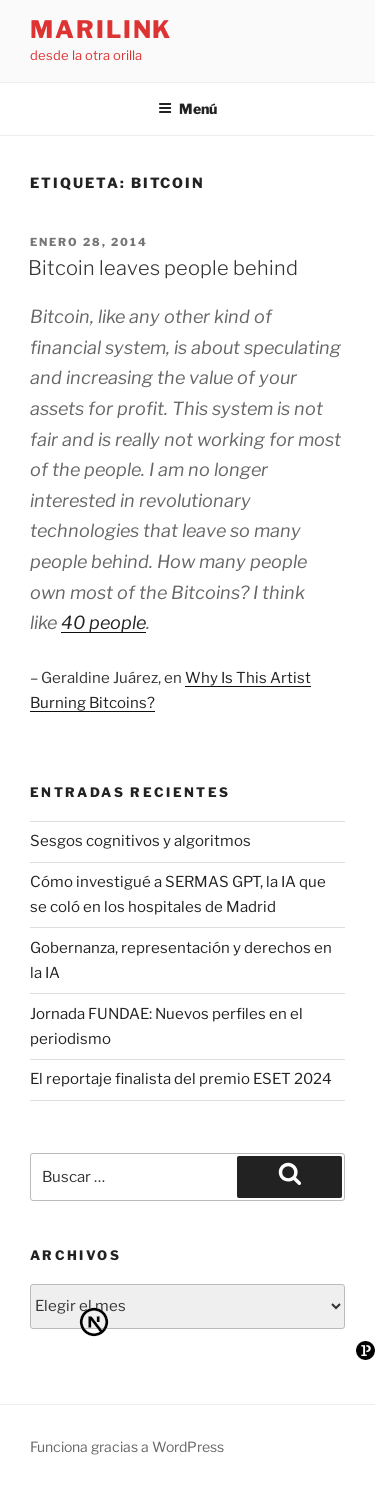 Image resolution: width=375 pixels, height=1495 pixels. I want to click on Processing Foundation logo, so click(365, 1350).